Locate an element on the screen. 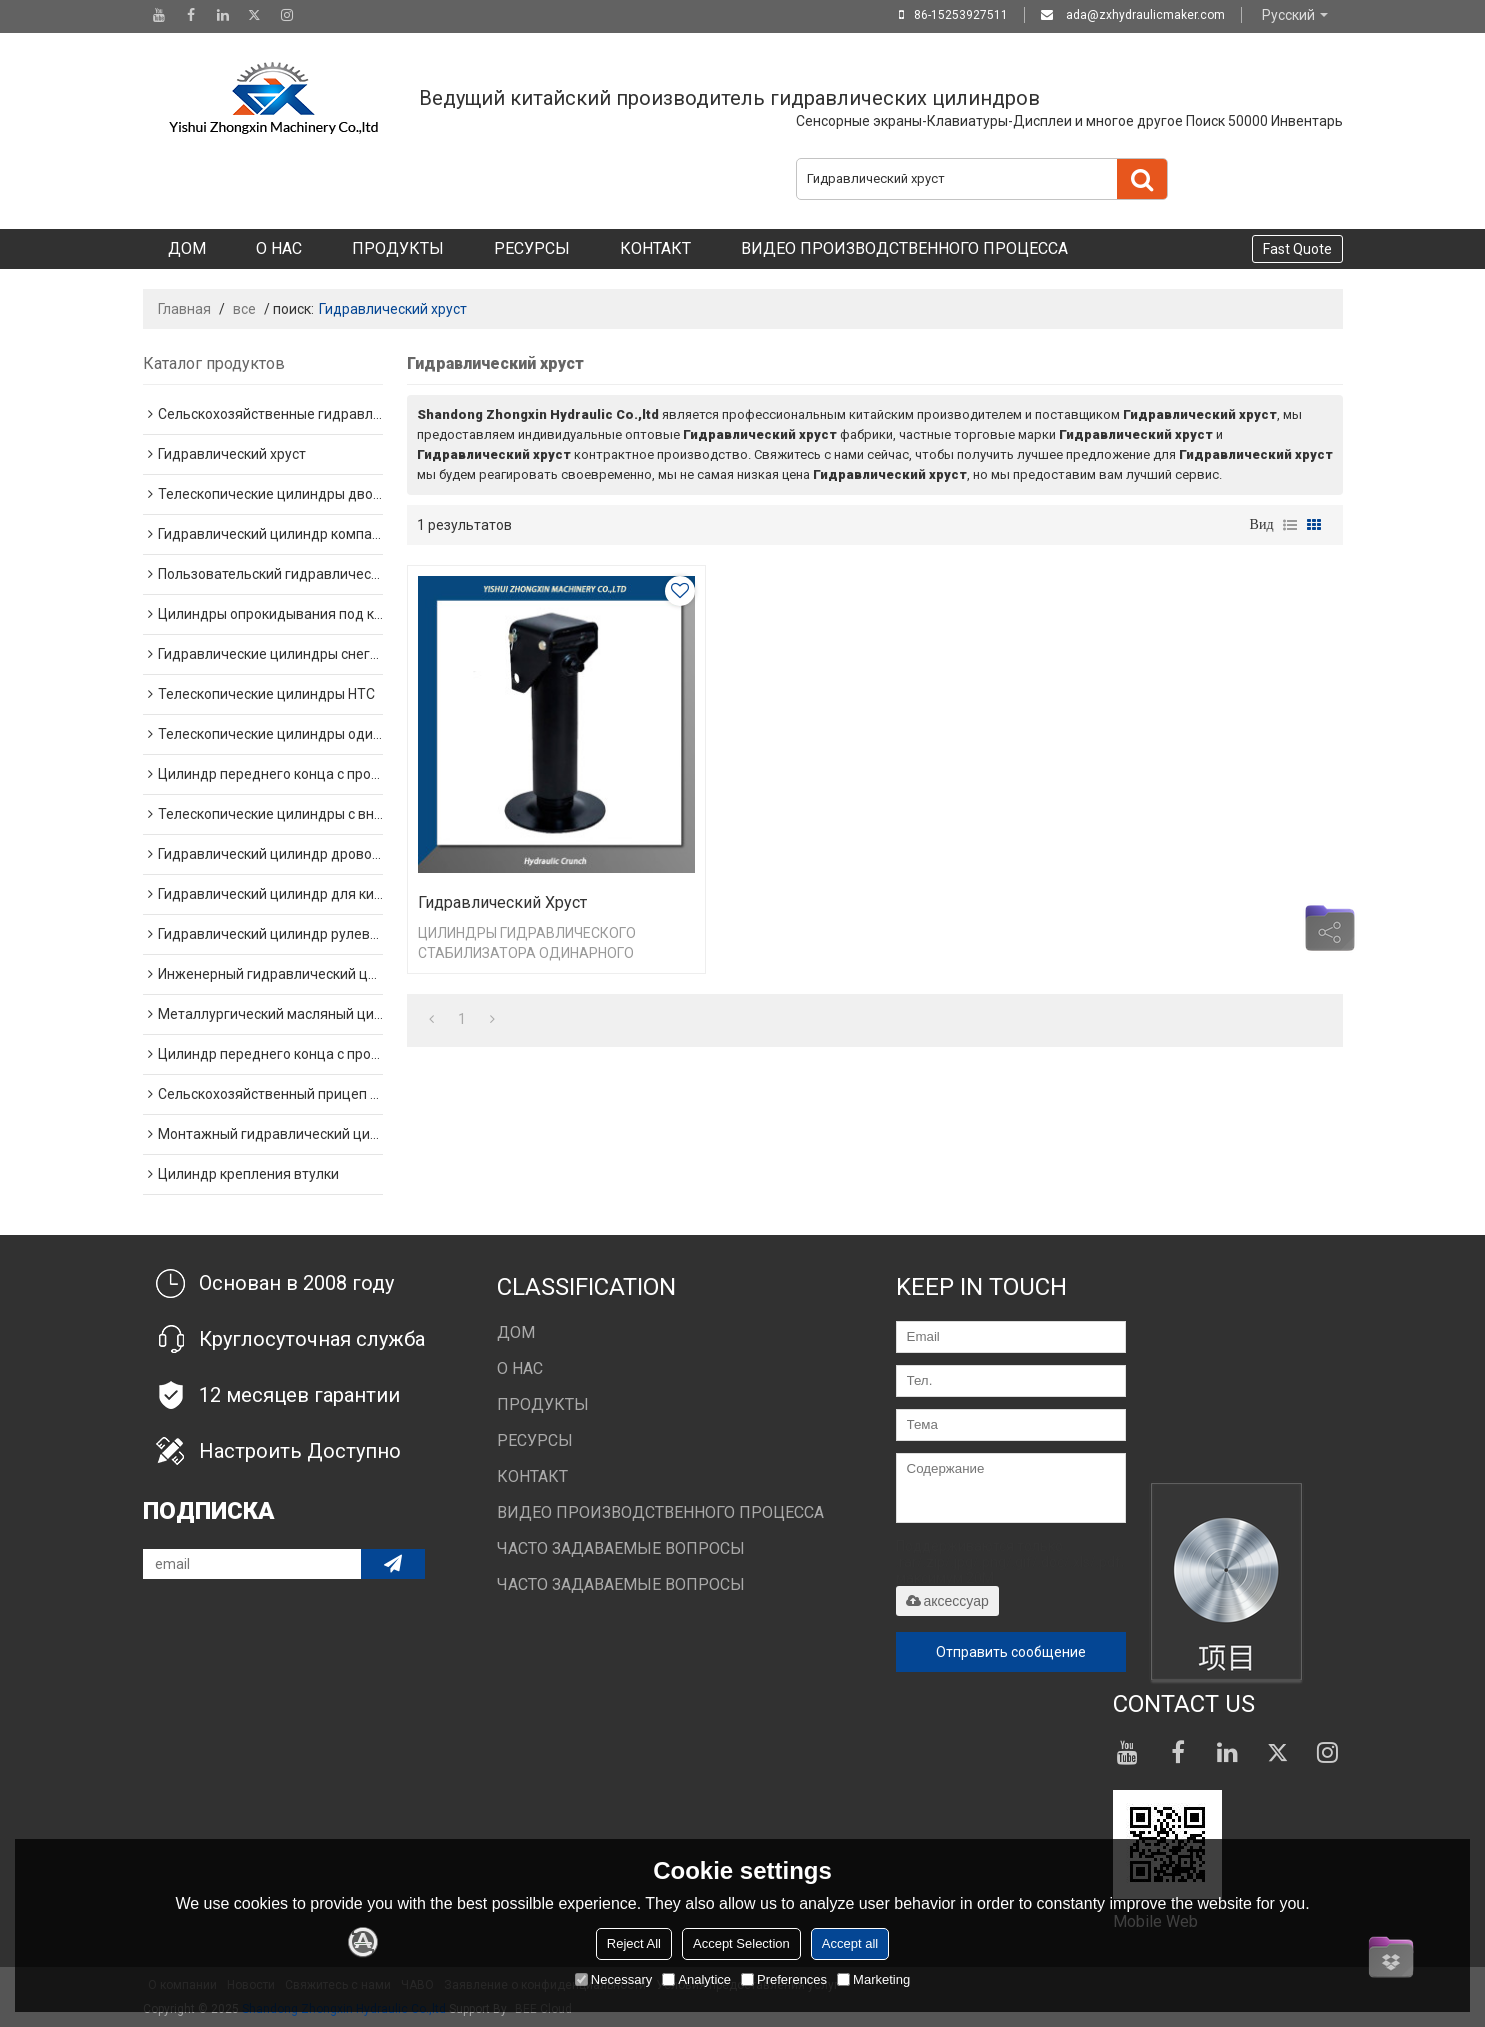 Image resolution: width=1485 pixels, height=2027 pixels. open a Logic Pro project file is located at coordinates (1226, 1586).